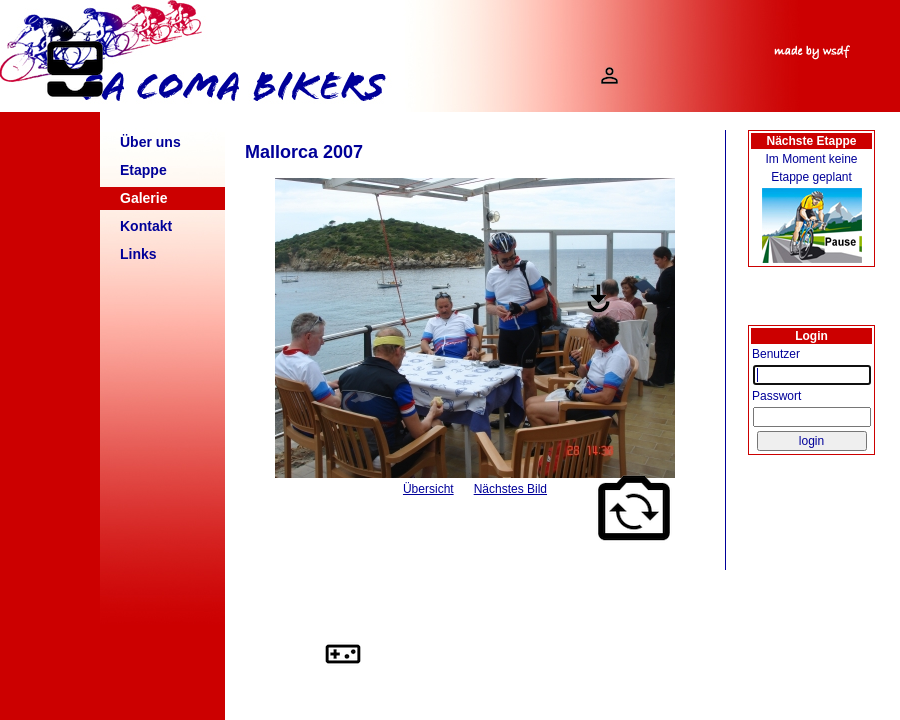 The width and height of the screenshot is (900, 720). I want to click on access games or gaming features, so click(343, 654).